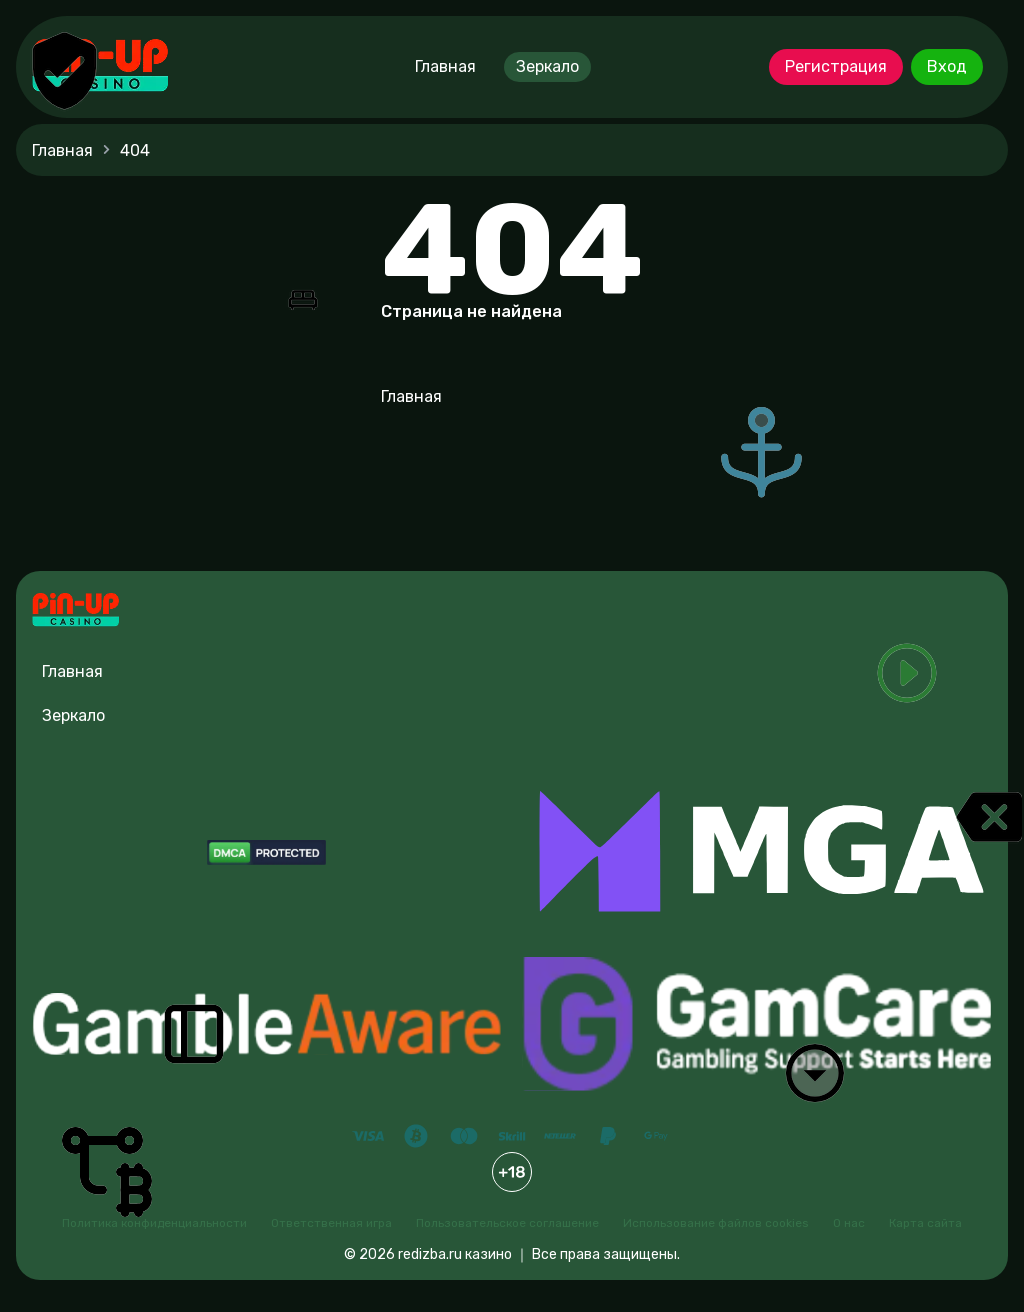  I want to click on anchor a floating element or panel in place, so click(761, 450).